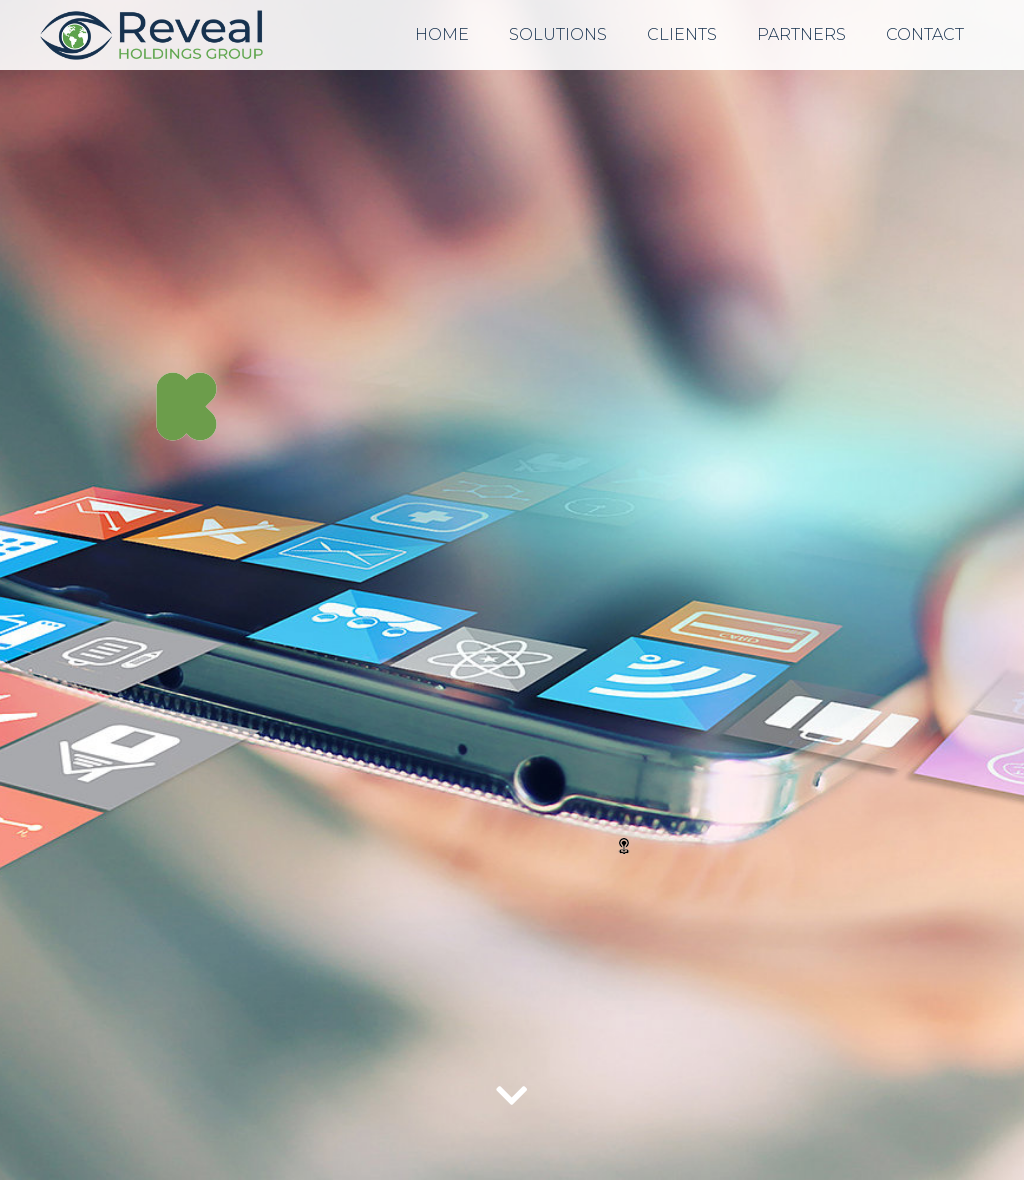 The height and width of the screenshot is (1180, 1024). I want to click on link to Kickstarter profile or campaign, so click(185, 406).